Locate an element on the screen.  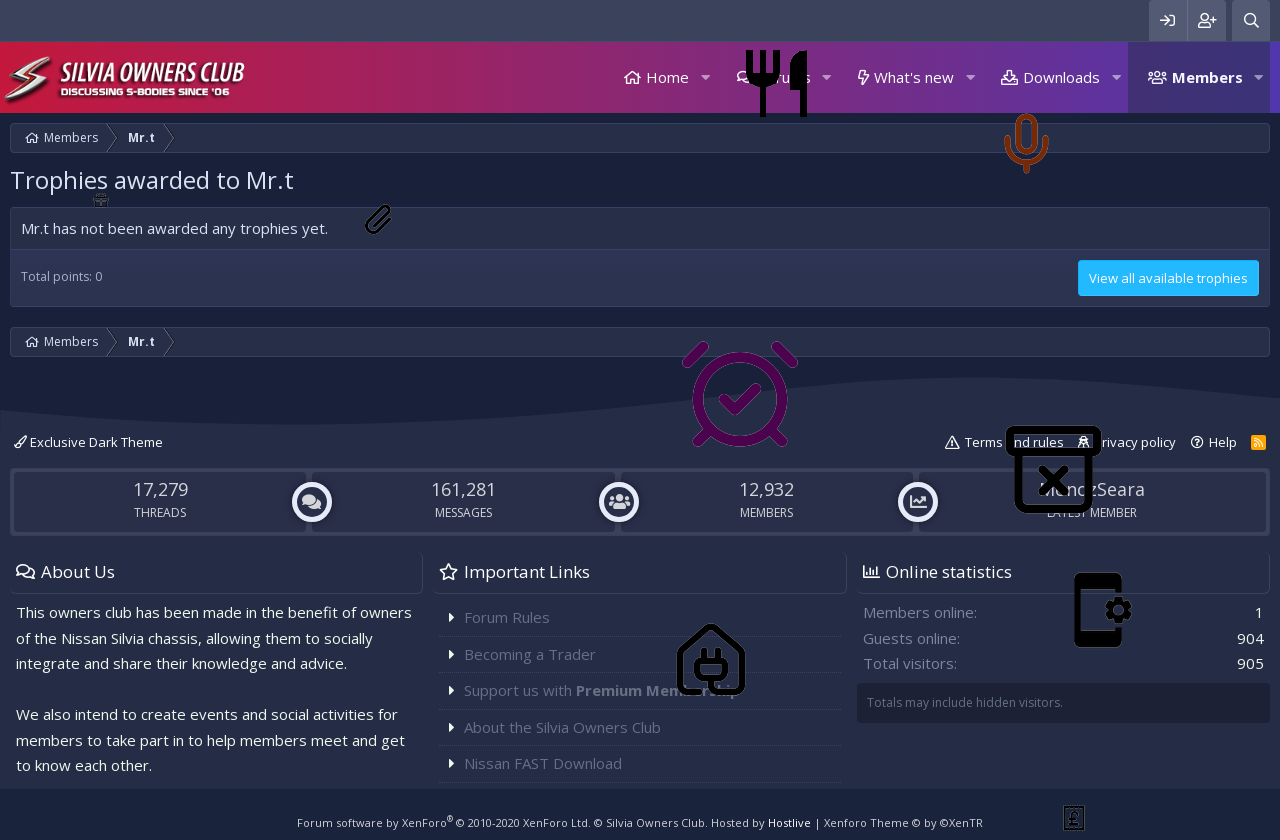
find nearby restaurants is located at coordinates (776, 83).